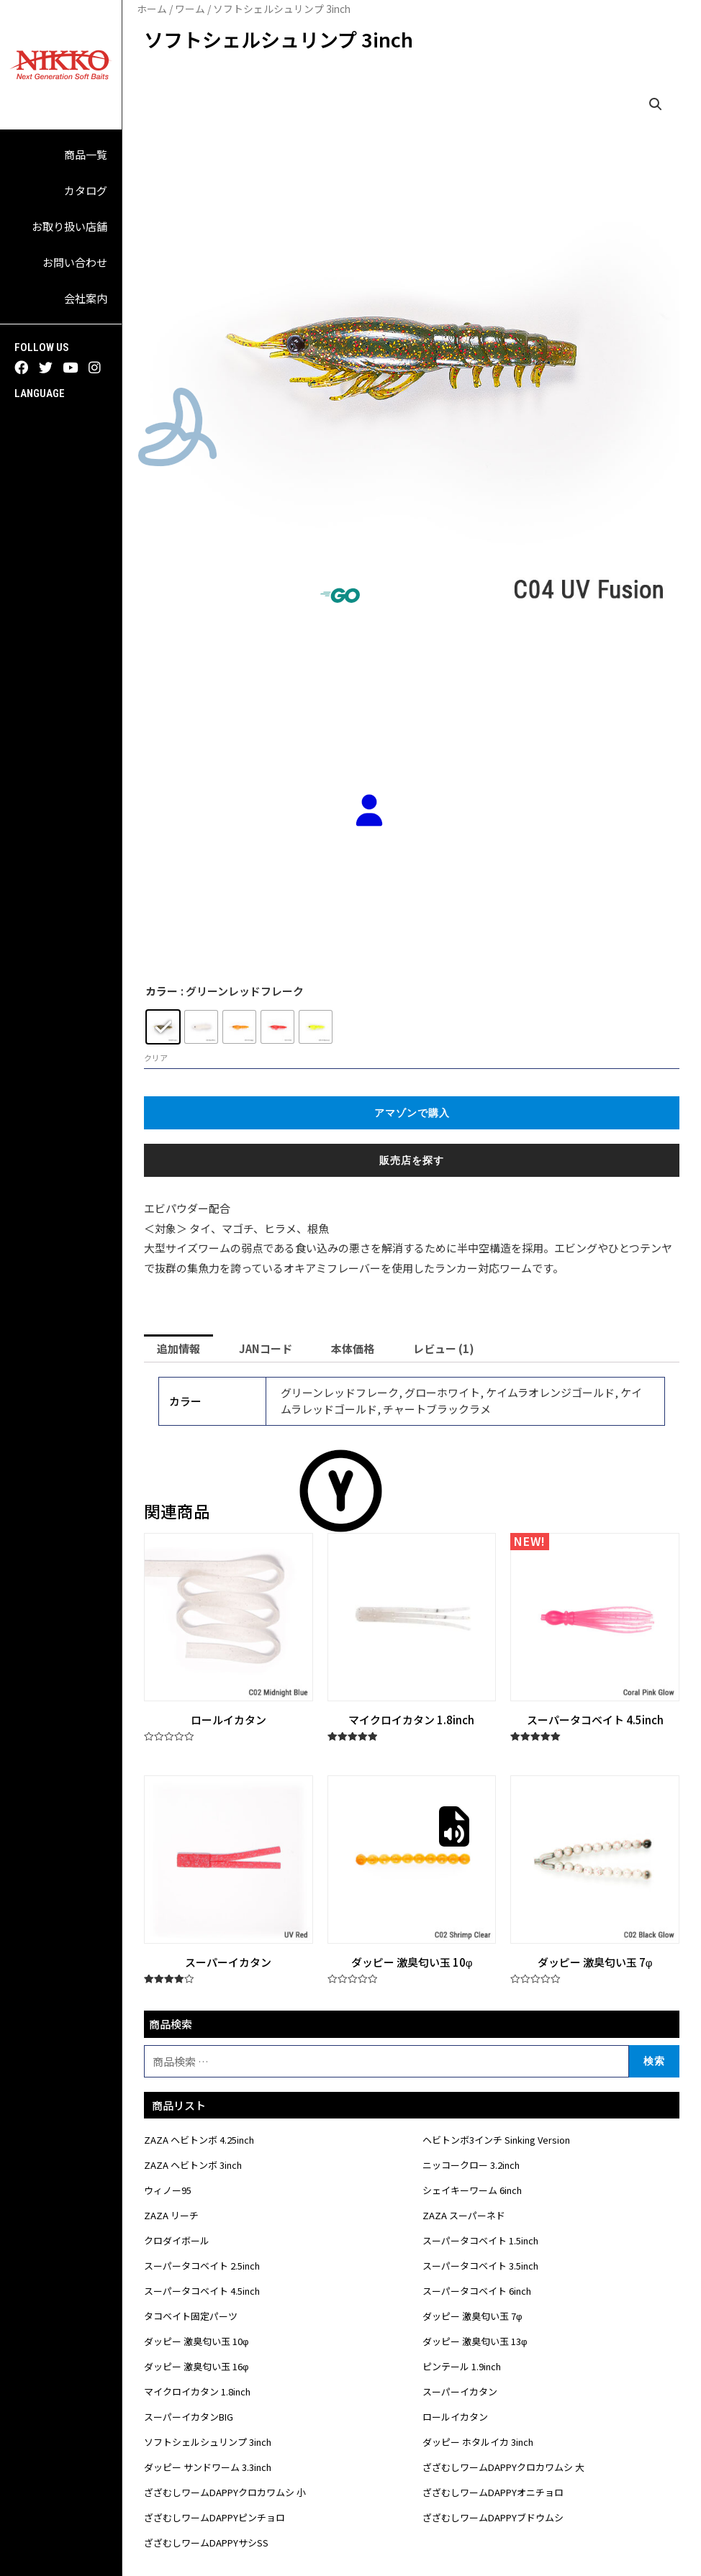  I want to click on food or fruit category indicator, so click(177, 427).